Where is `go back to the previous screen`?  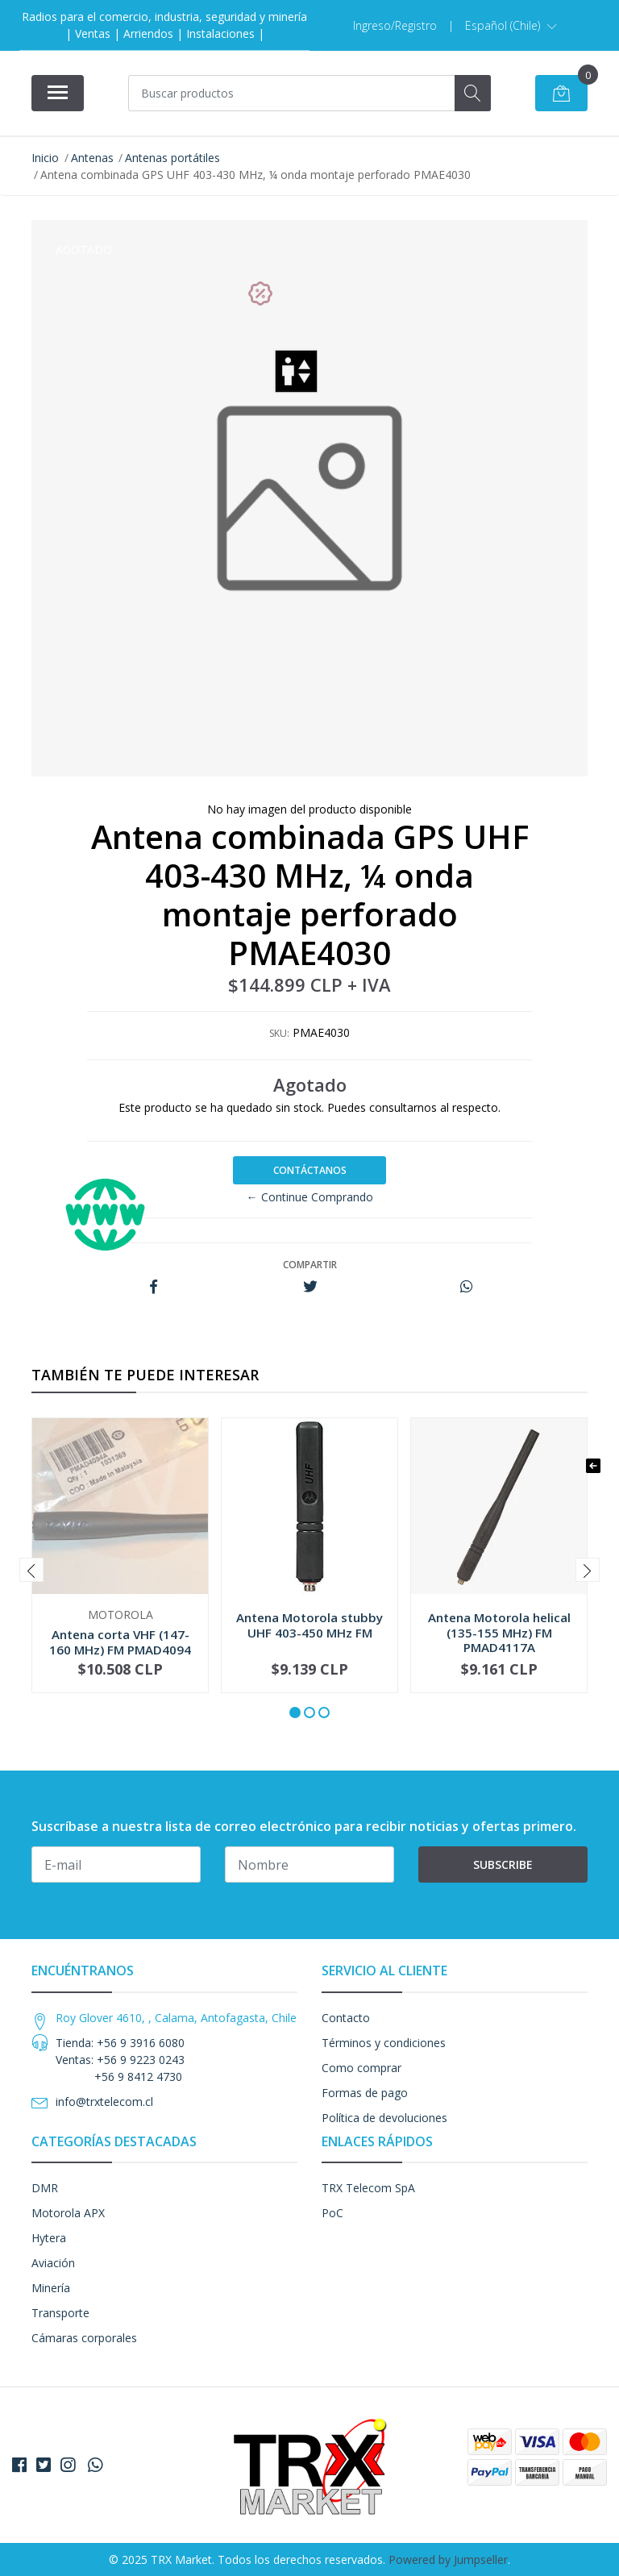 go back to the previous screen is located at coordinates (593, 1466).